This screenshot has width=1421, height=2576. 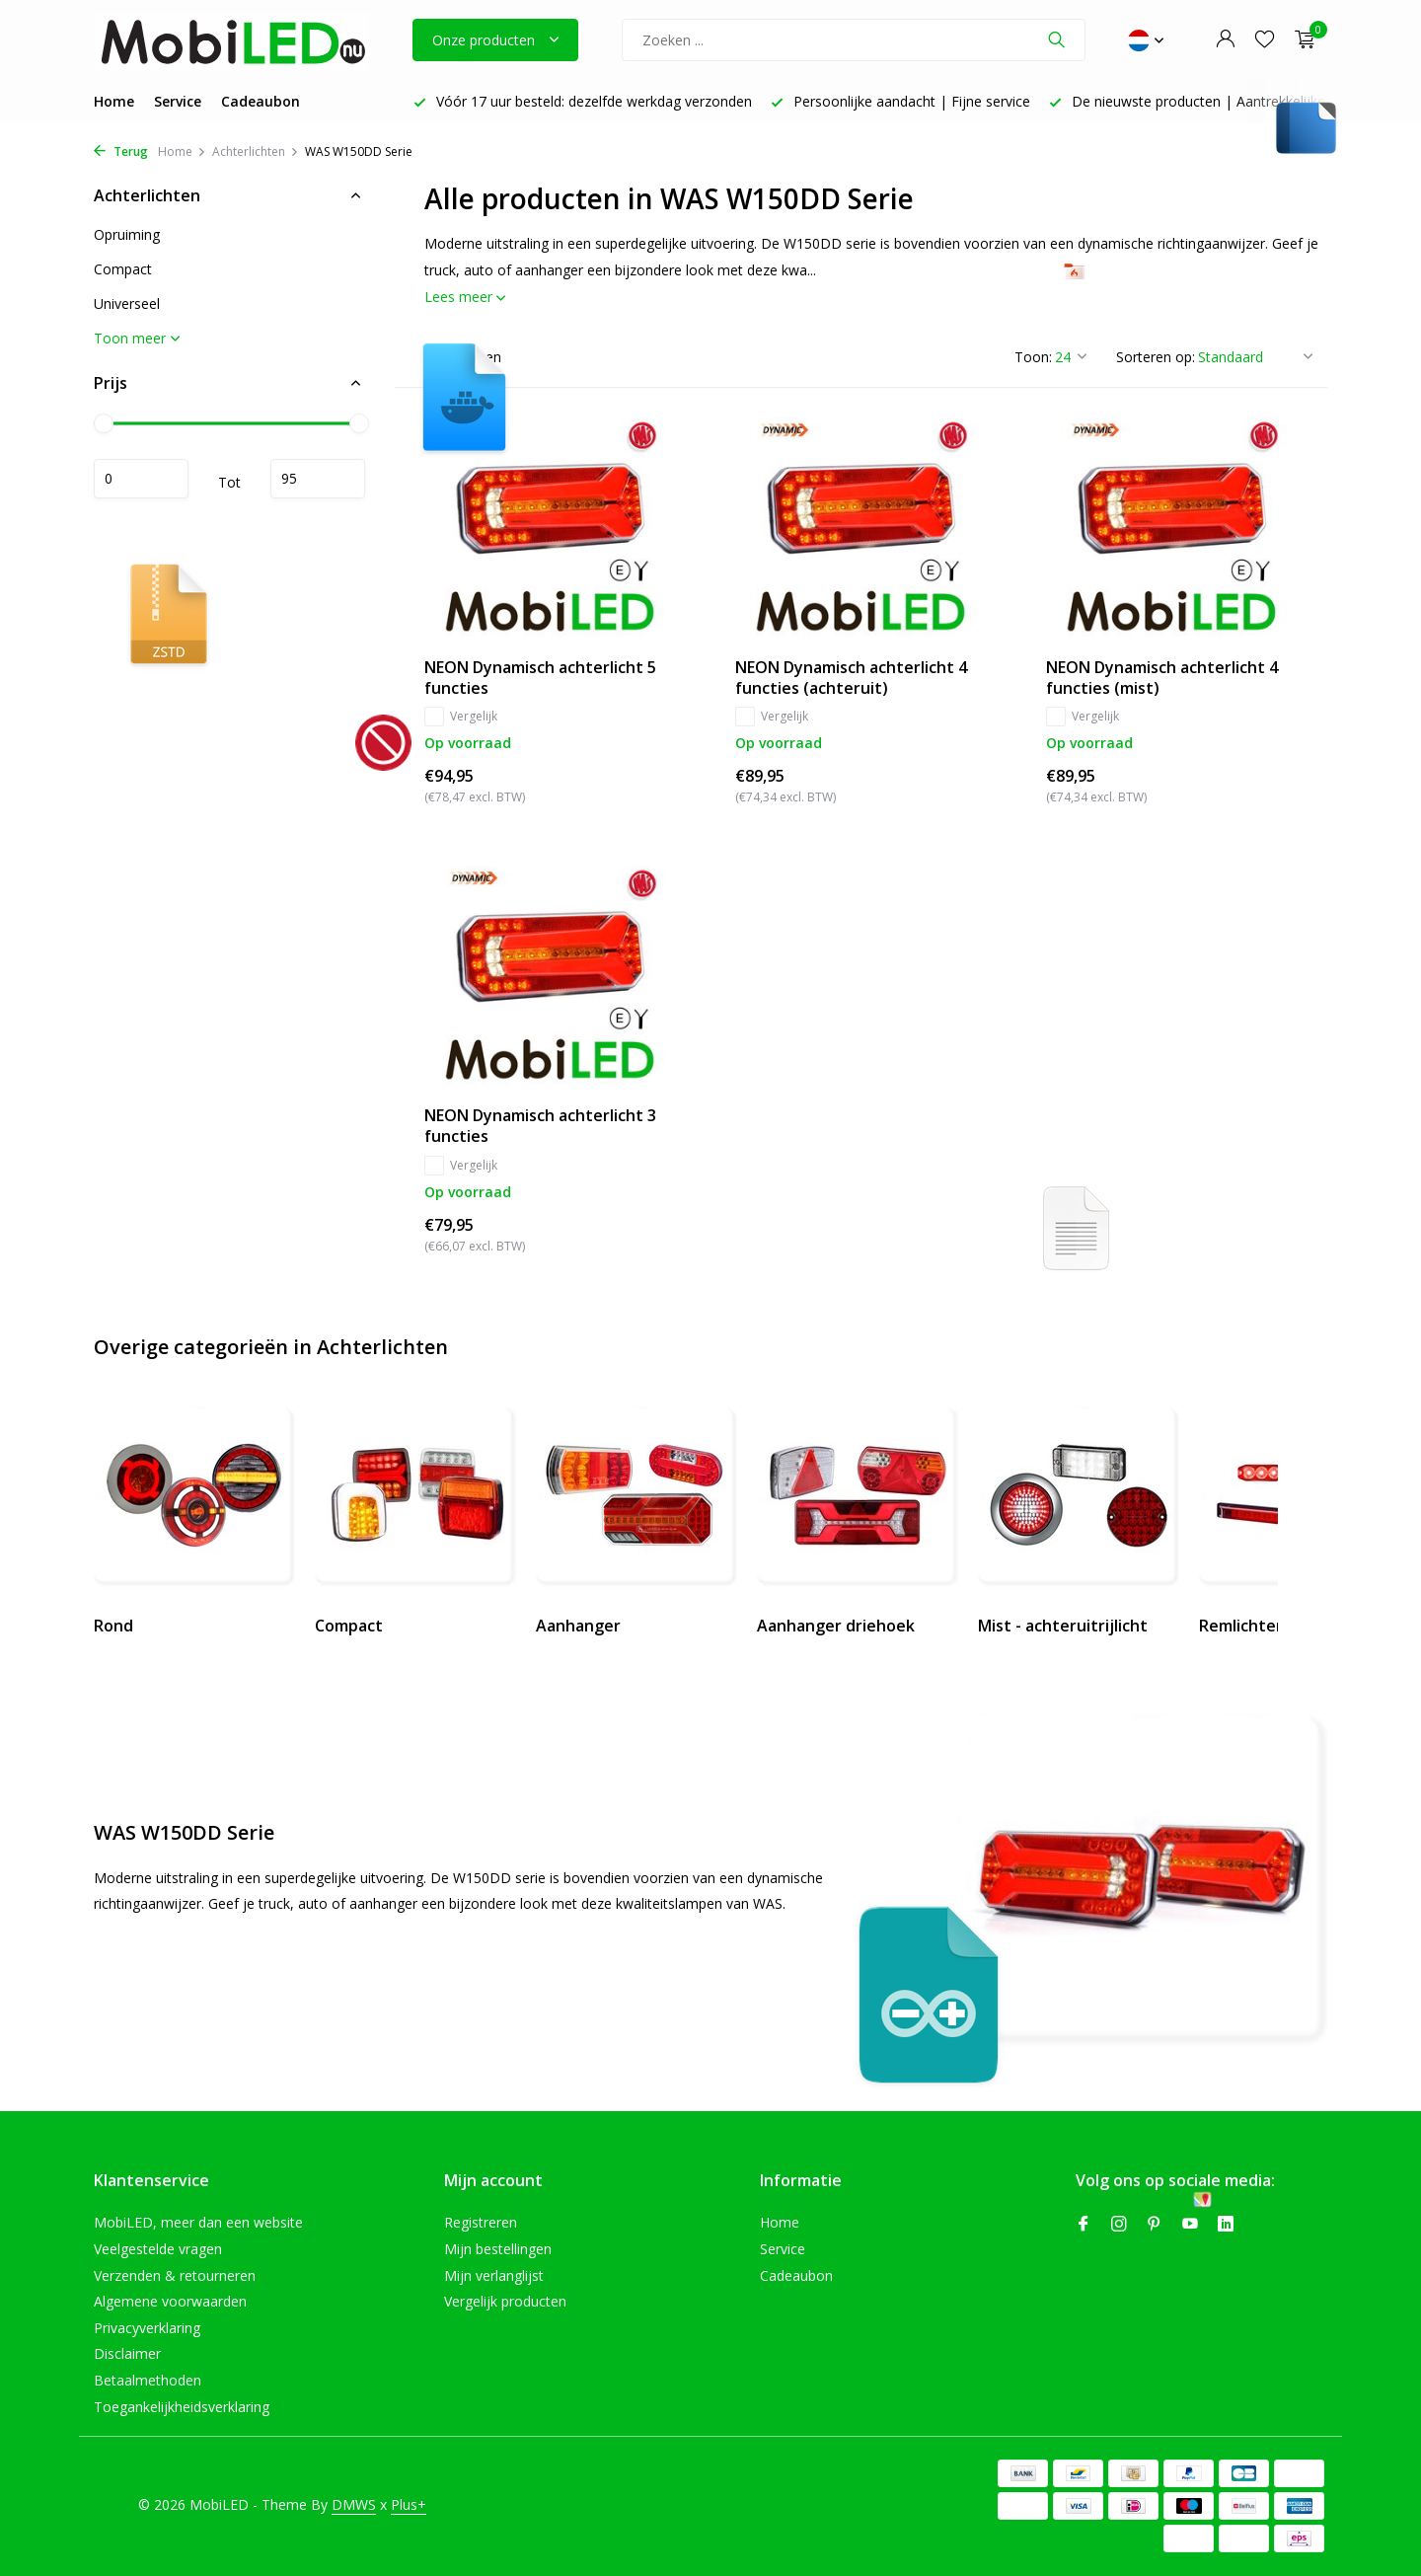 What do you see at coordinates (1306, 125) in the screenshot?
I see `change desktop wallpaper settings` at bounding box center [1306, 125].